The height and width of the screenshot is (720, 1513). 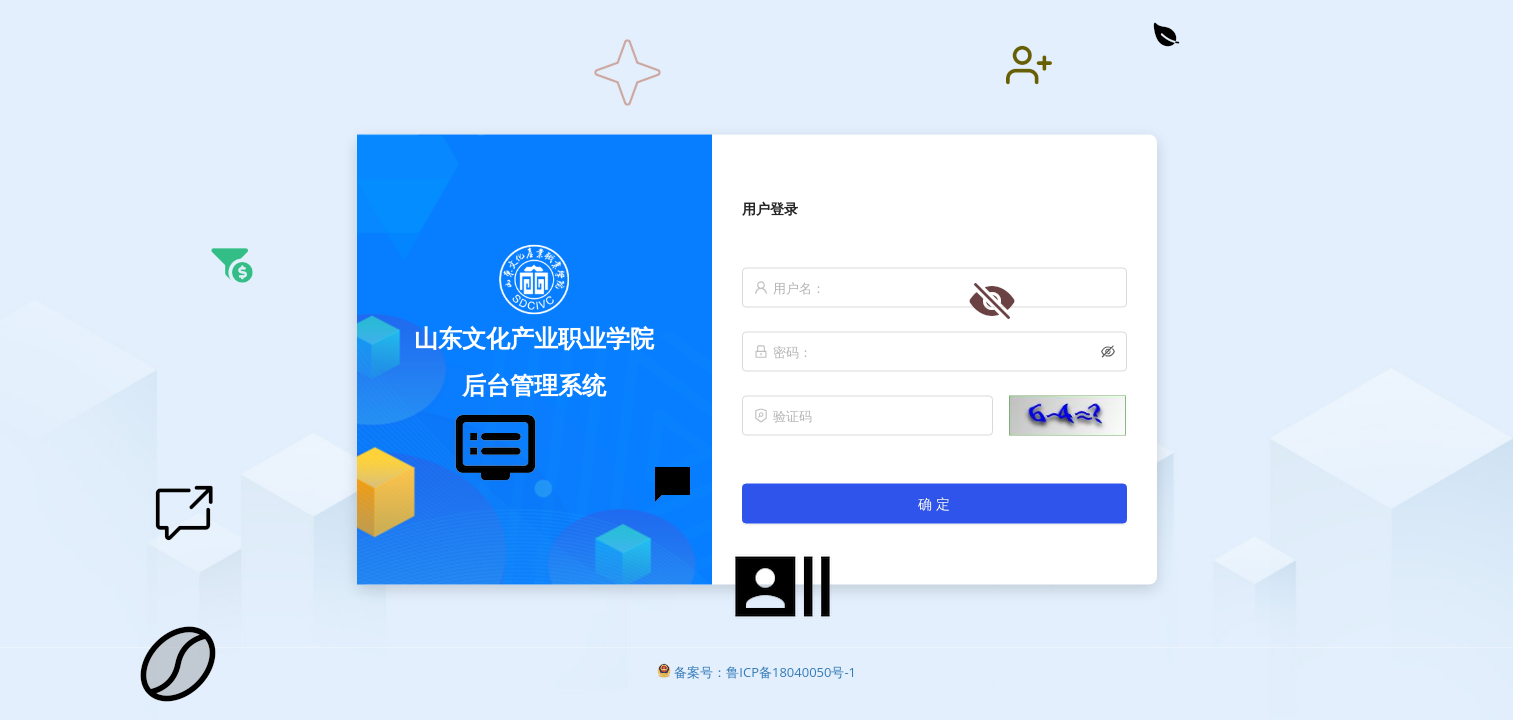 What do you see at coordinates (1029, 65) in the screenshot?
I see `add a new contact or friend` at bounding box center [1029, 65].